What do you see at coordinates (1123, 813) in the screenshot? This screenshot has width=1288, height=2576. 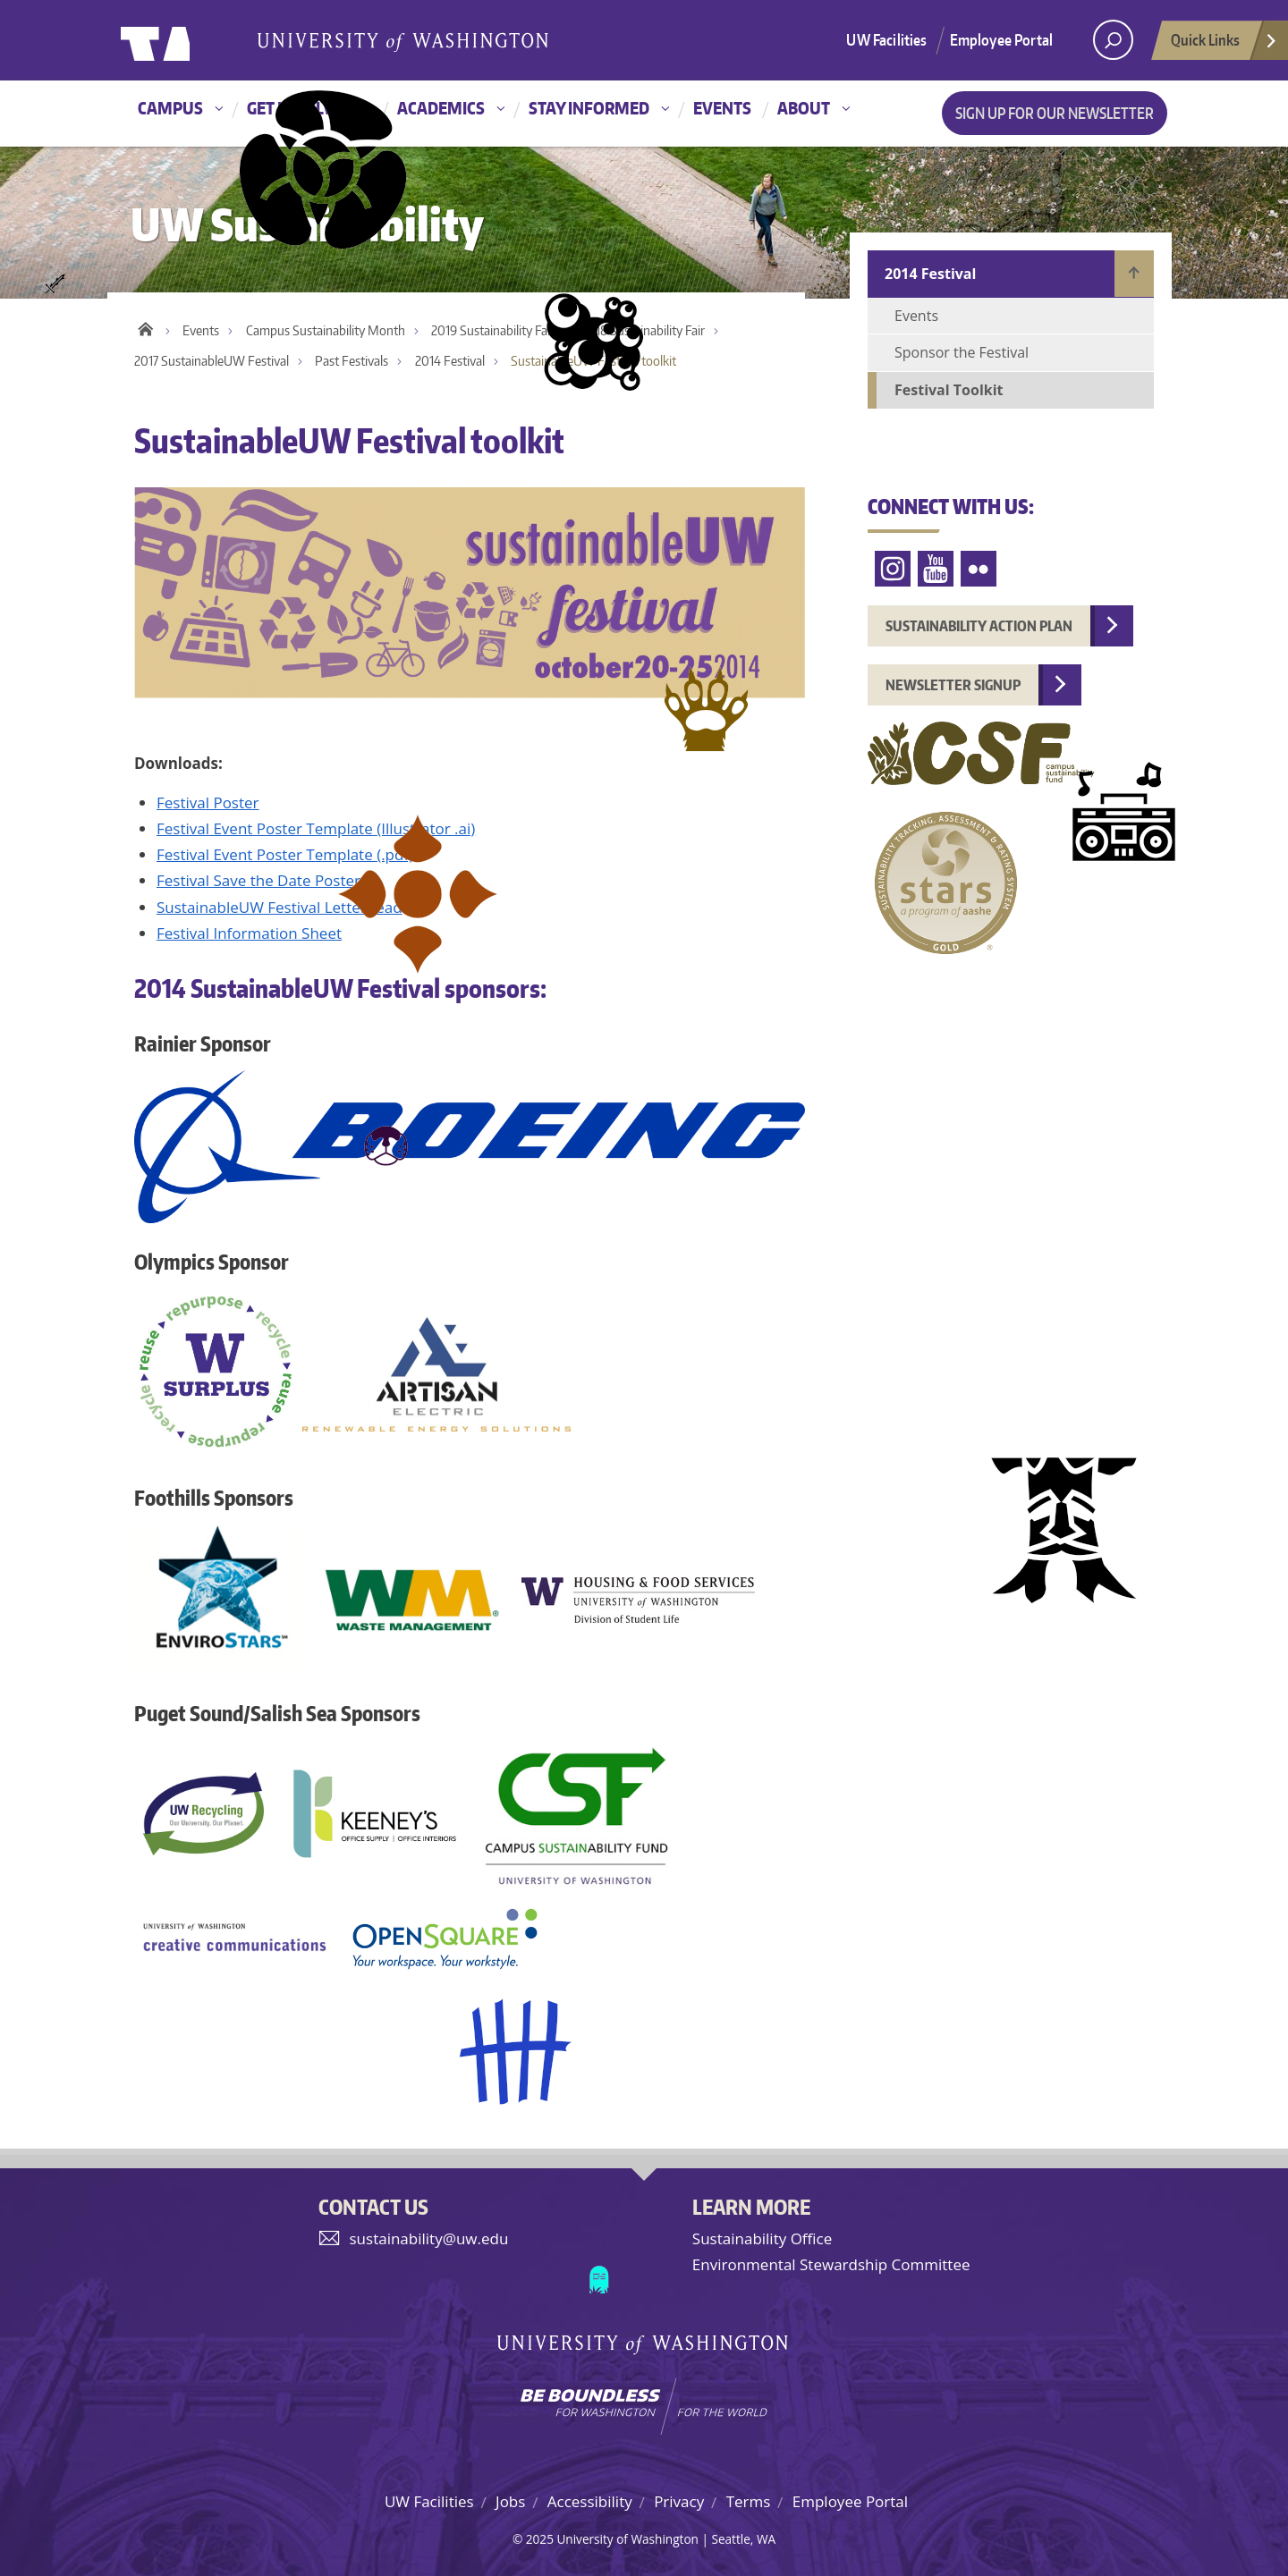 I see `open music player or audio controls` at bounding box center [1123, 813].